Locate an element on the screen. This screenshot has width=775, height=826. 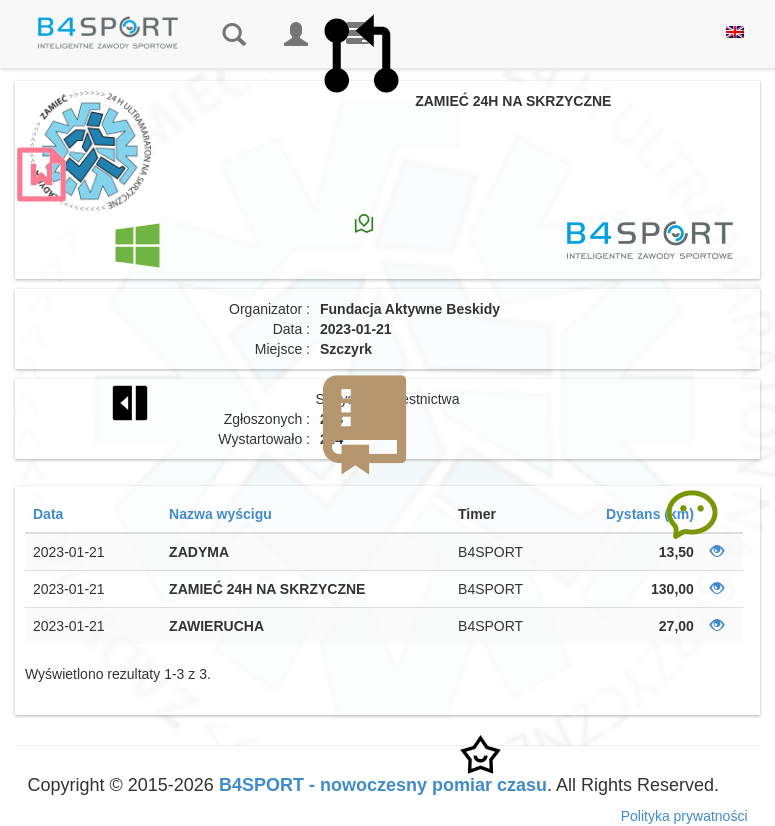
open WeChat messaging app is located at coordinates (692, 513).